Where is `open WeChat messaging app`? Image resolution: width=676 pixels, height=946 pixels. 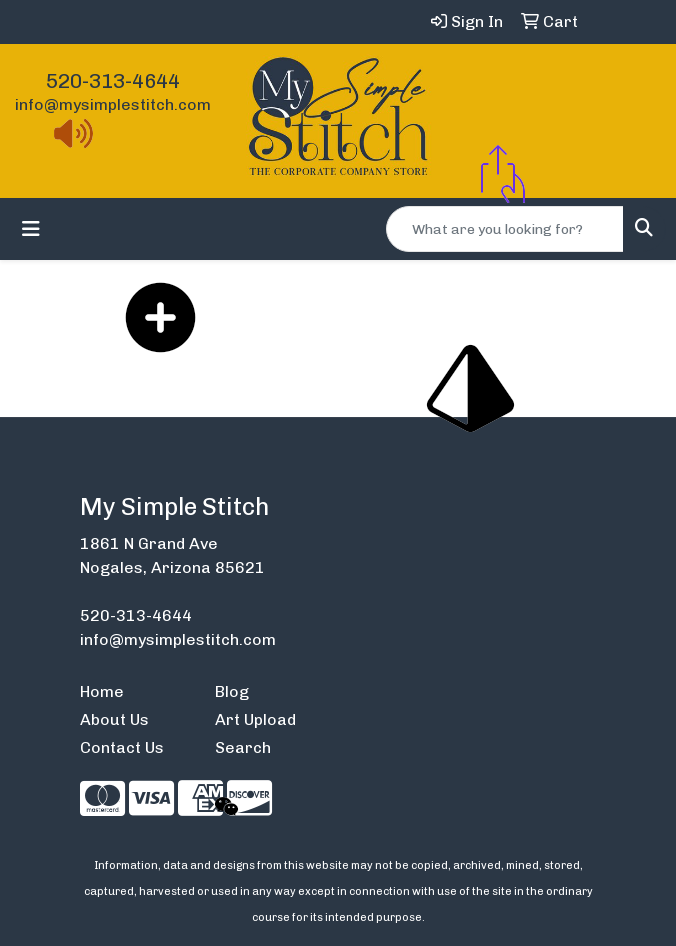 open WeChat messaging app is located at coordinates (226, 806).